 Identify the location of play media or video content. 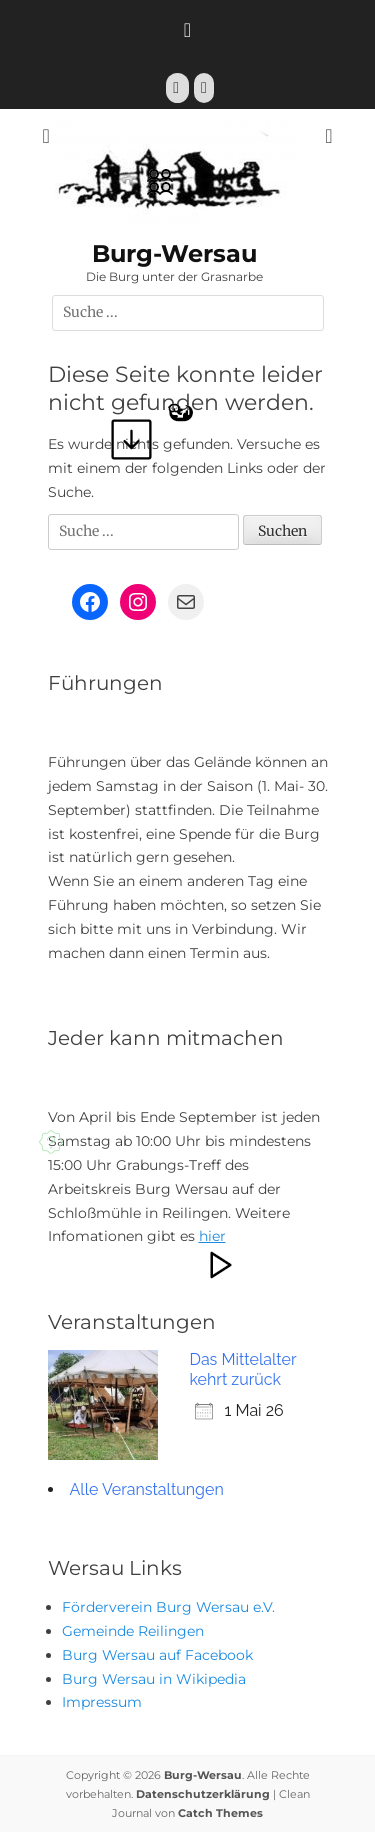
(221, 1265).